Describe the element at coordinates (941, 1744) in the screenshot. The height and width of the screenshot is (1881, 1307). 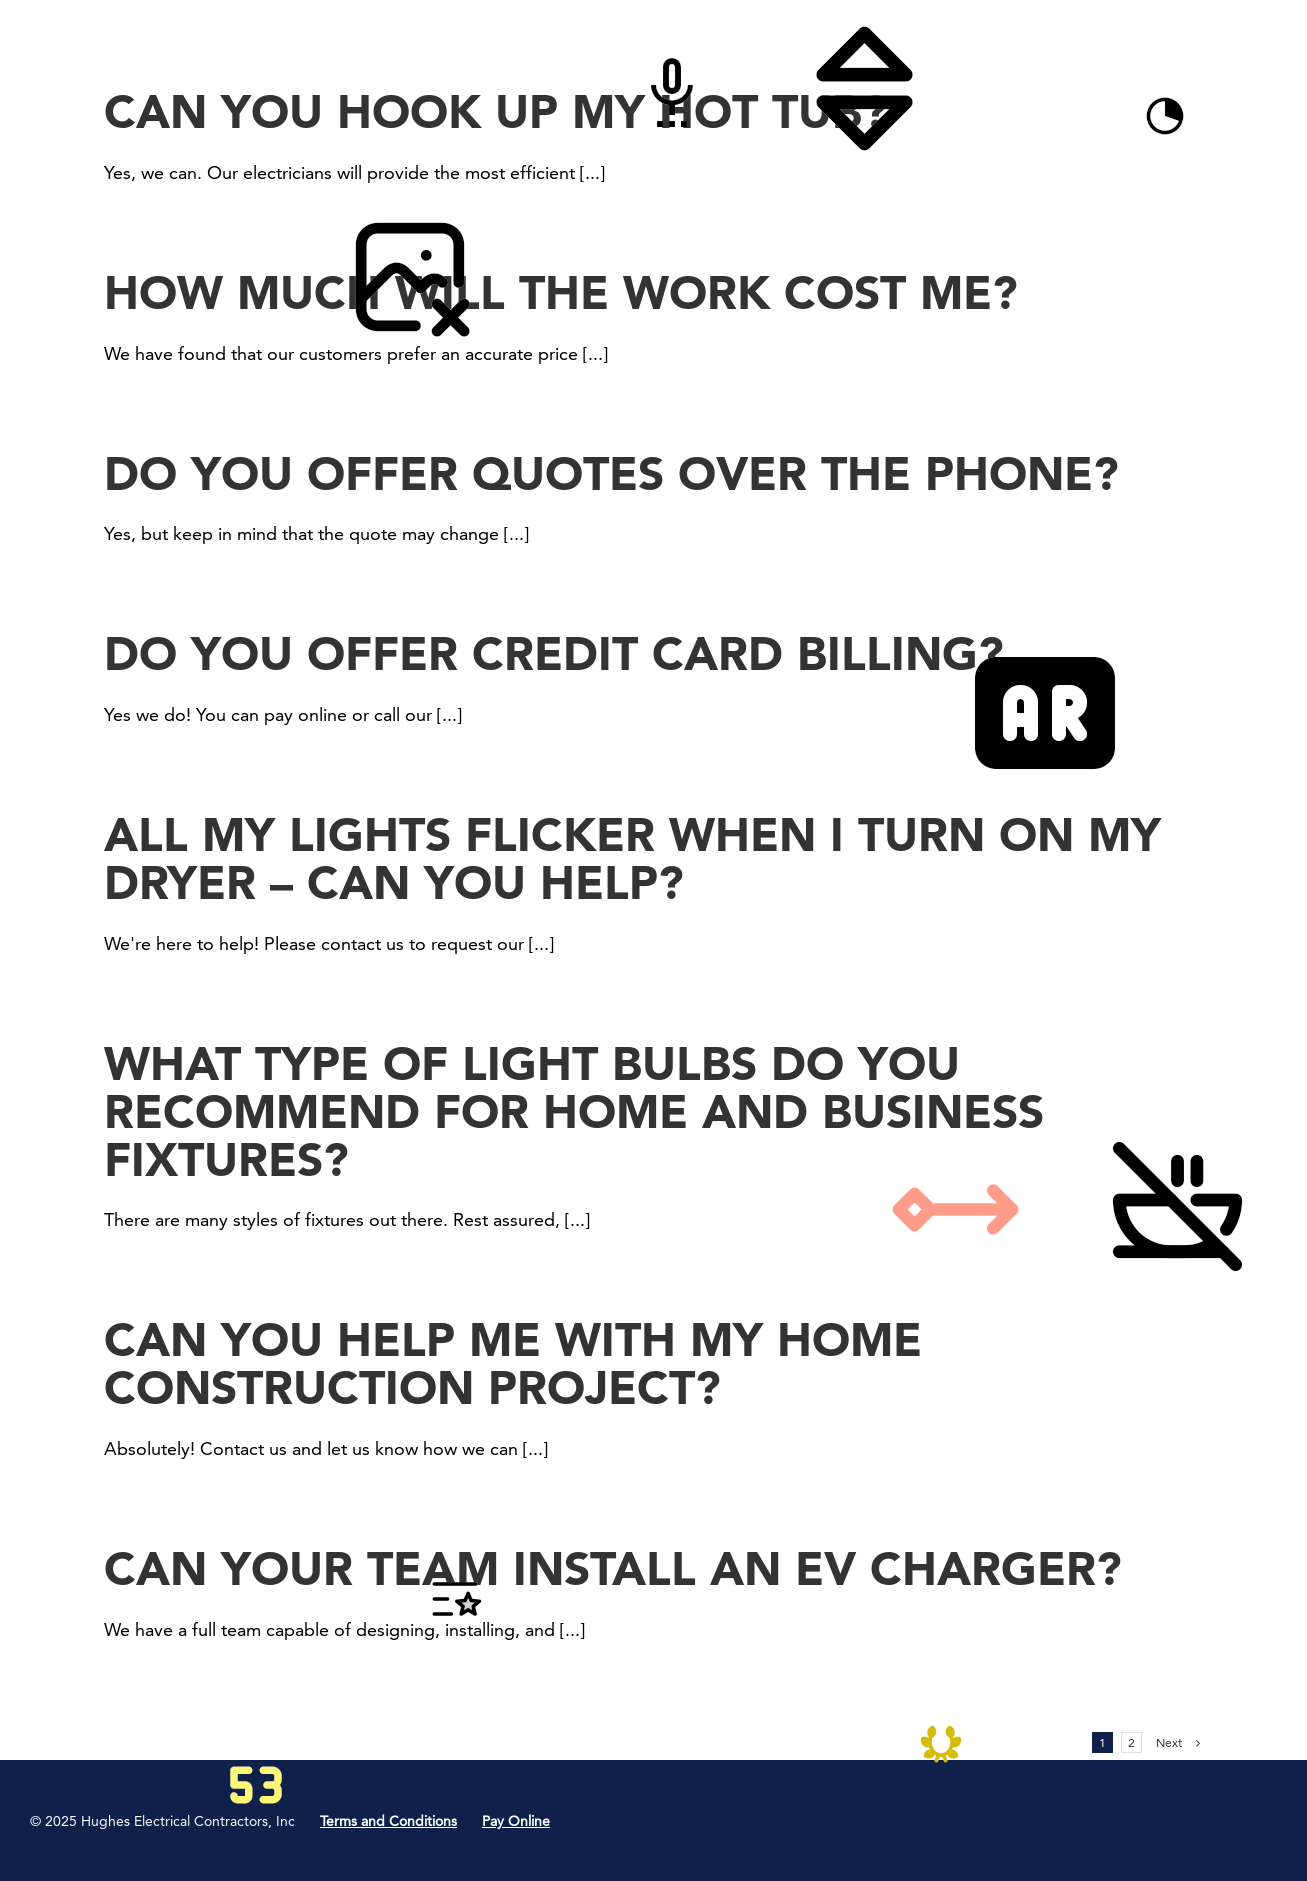
I see `view achievements or awards` at that location.